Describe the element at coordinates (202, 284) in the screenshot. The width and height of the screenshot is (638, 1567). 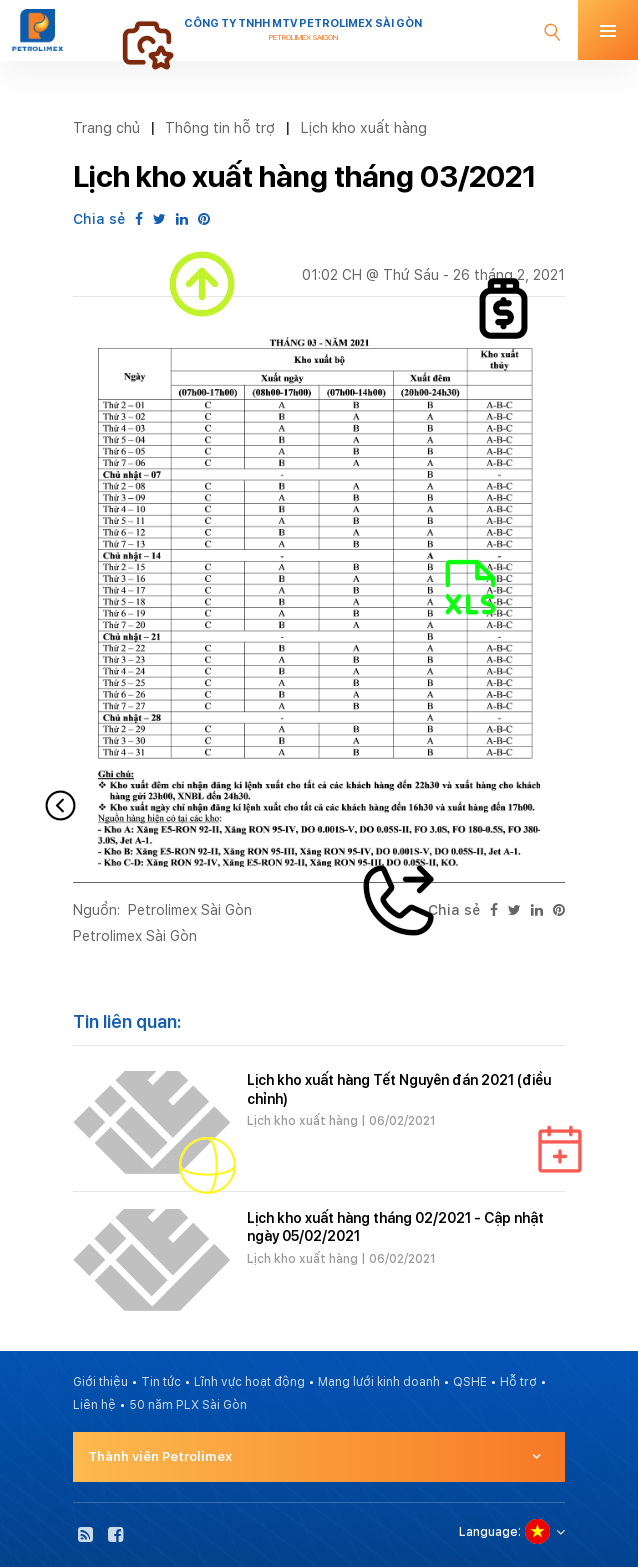
I see `scroll to top of page` at that location.